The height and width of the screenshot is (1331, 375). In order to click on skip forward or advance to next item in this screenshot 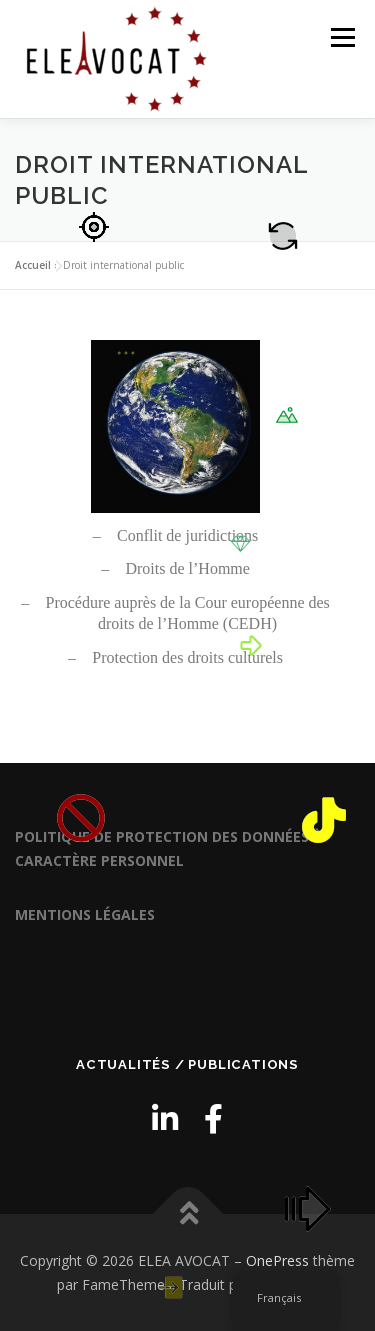, I will do `click(306, 1209)`.